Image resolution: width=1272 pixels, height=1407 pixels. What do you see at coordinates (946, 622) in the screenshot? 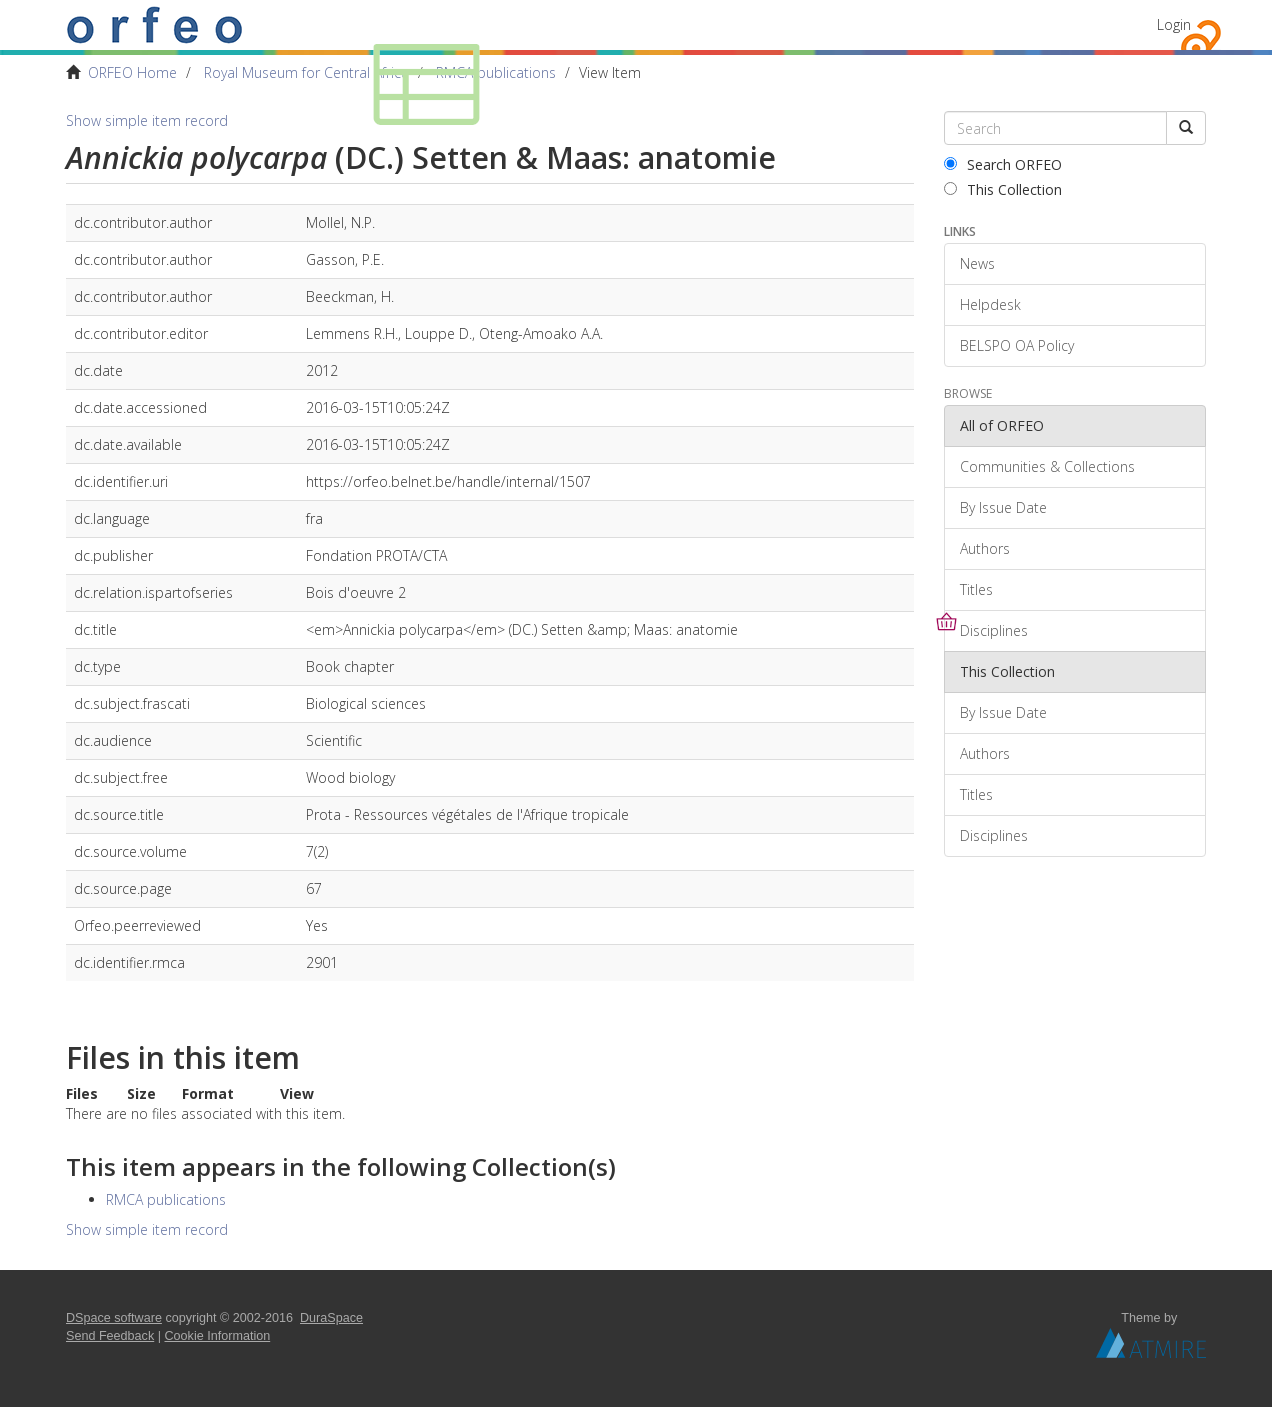
I see `view shopping basket` at bounding box center [946, 622].